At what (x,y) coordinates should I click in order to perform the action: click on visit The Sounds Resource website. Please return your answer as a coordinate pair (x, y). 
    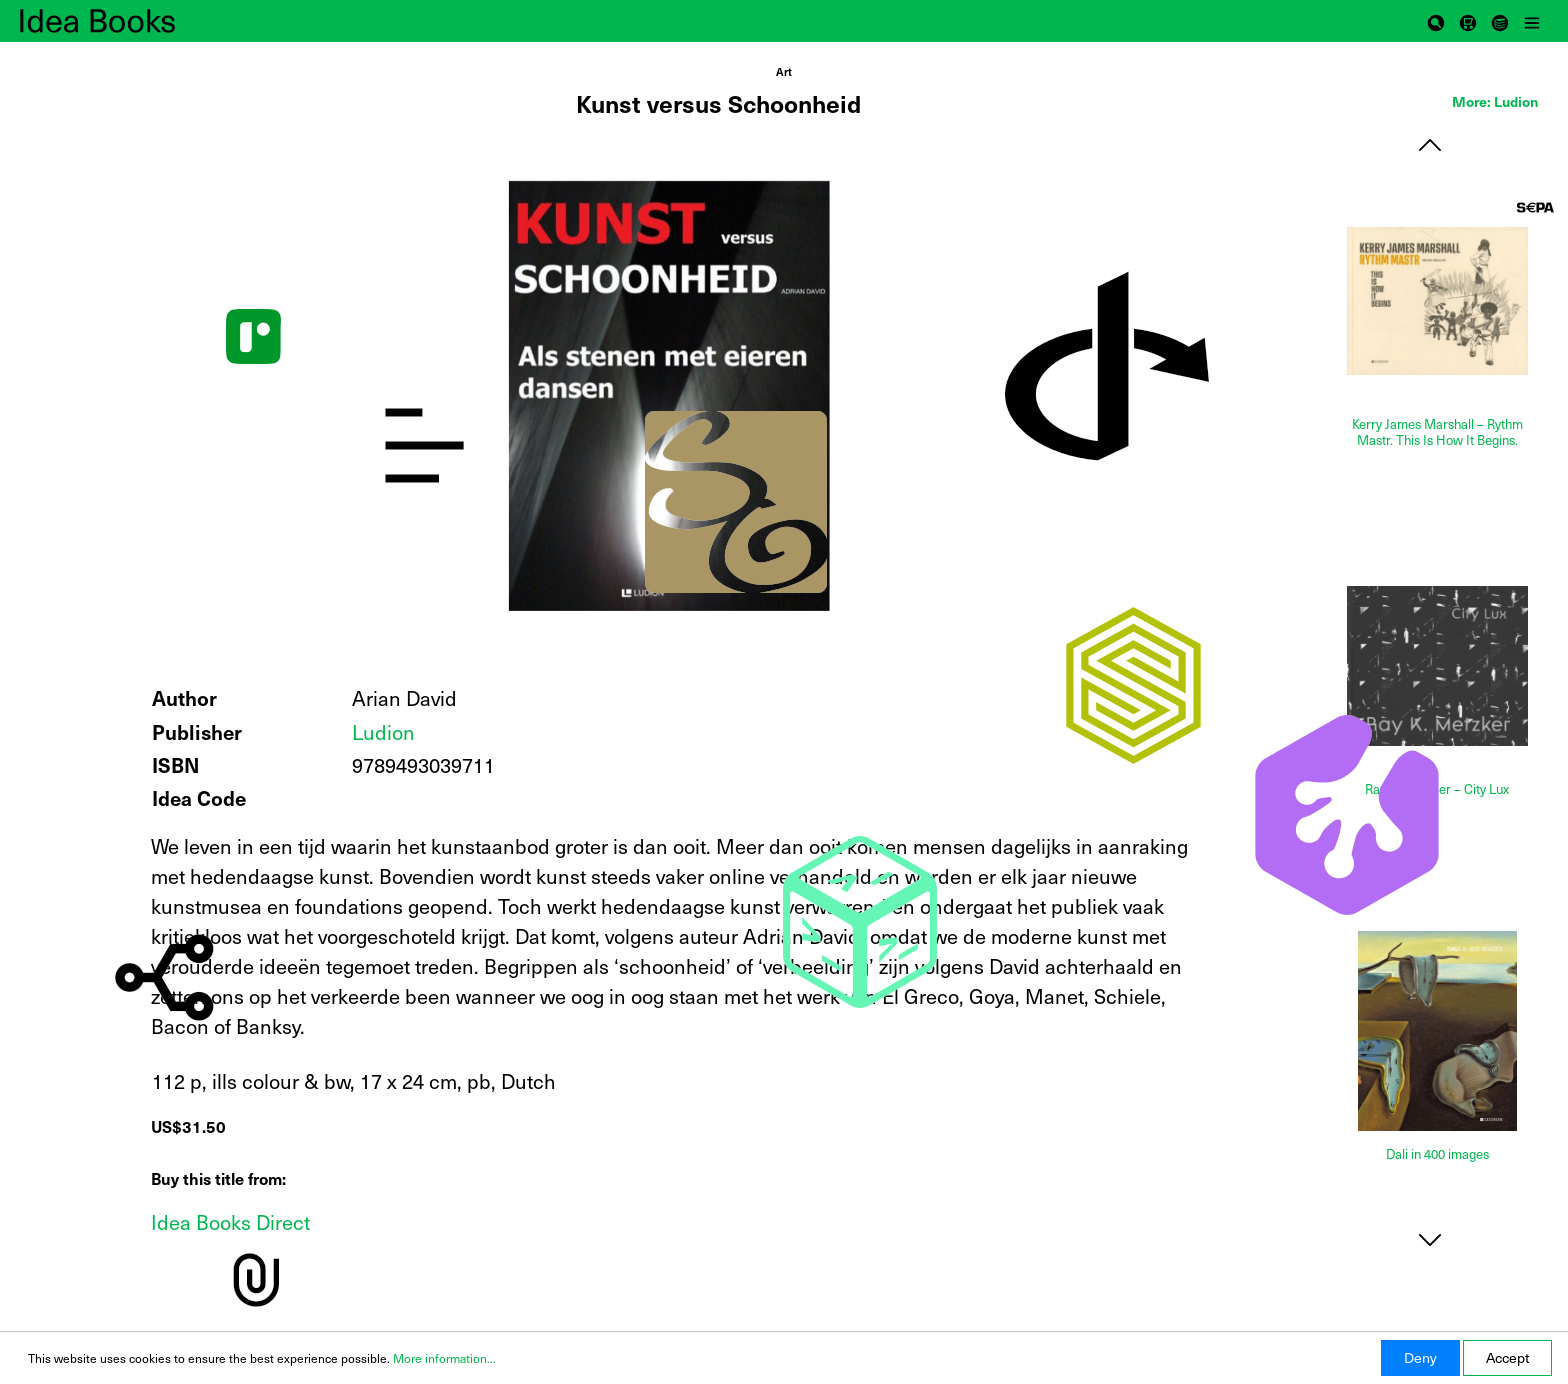
    Looking at the image, I should click on (736, 502).